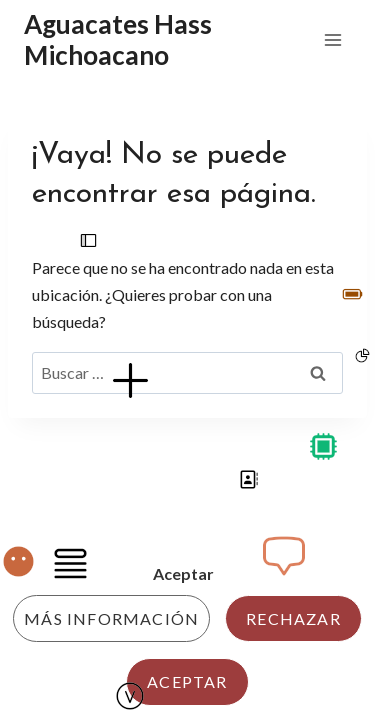 The height and width of the screenshot is (720, 375). What do you see at coordinates (362, 355) in the screenshot?
I see `view analytics or statistics breakdown` at bounding box center [362, 355].